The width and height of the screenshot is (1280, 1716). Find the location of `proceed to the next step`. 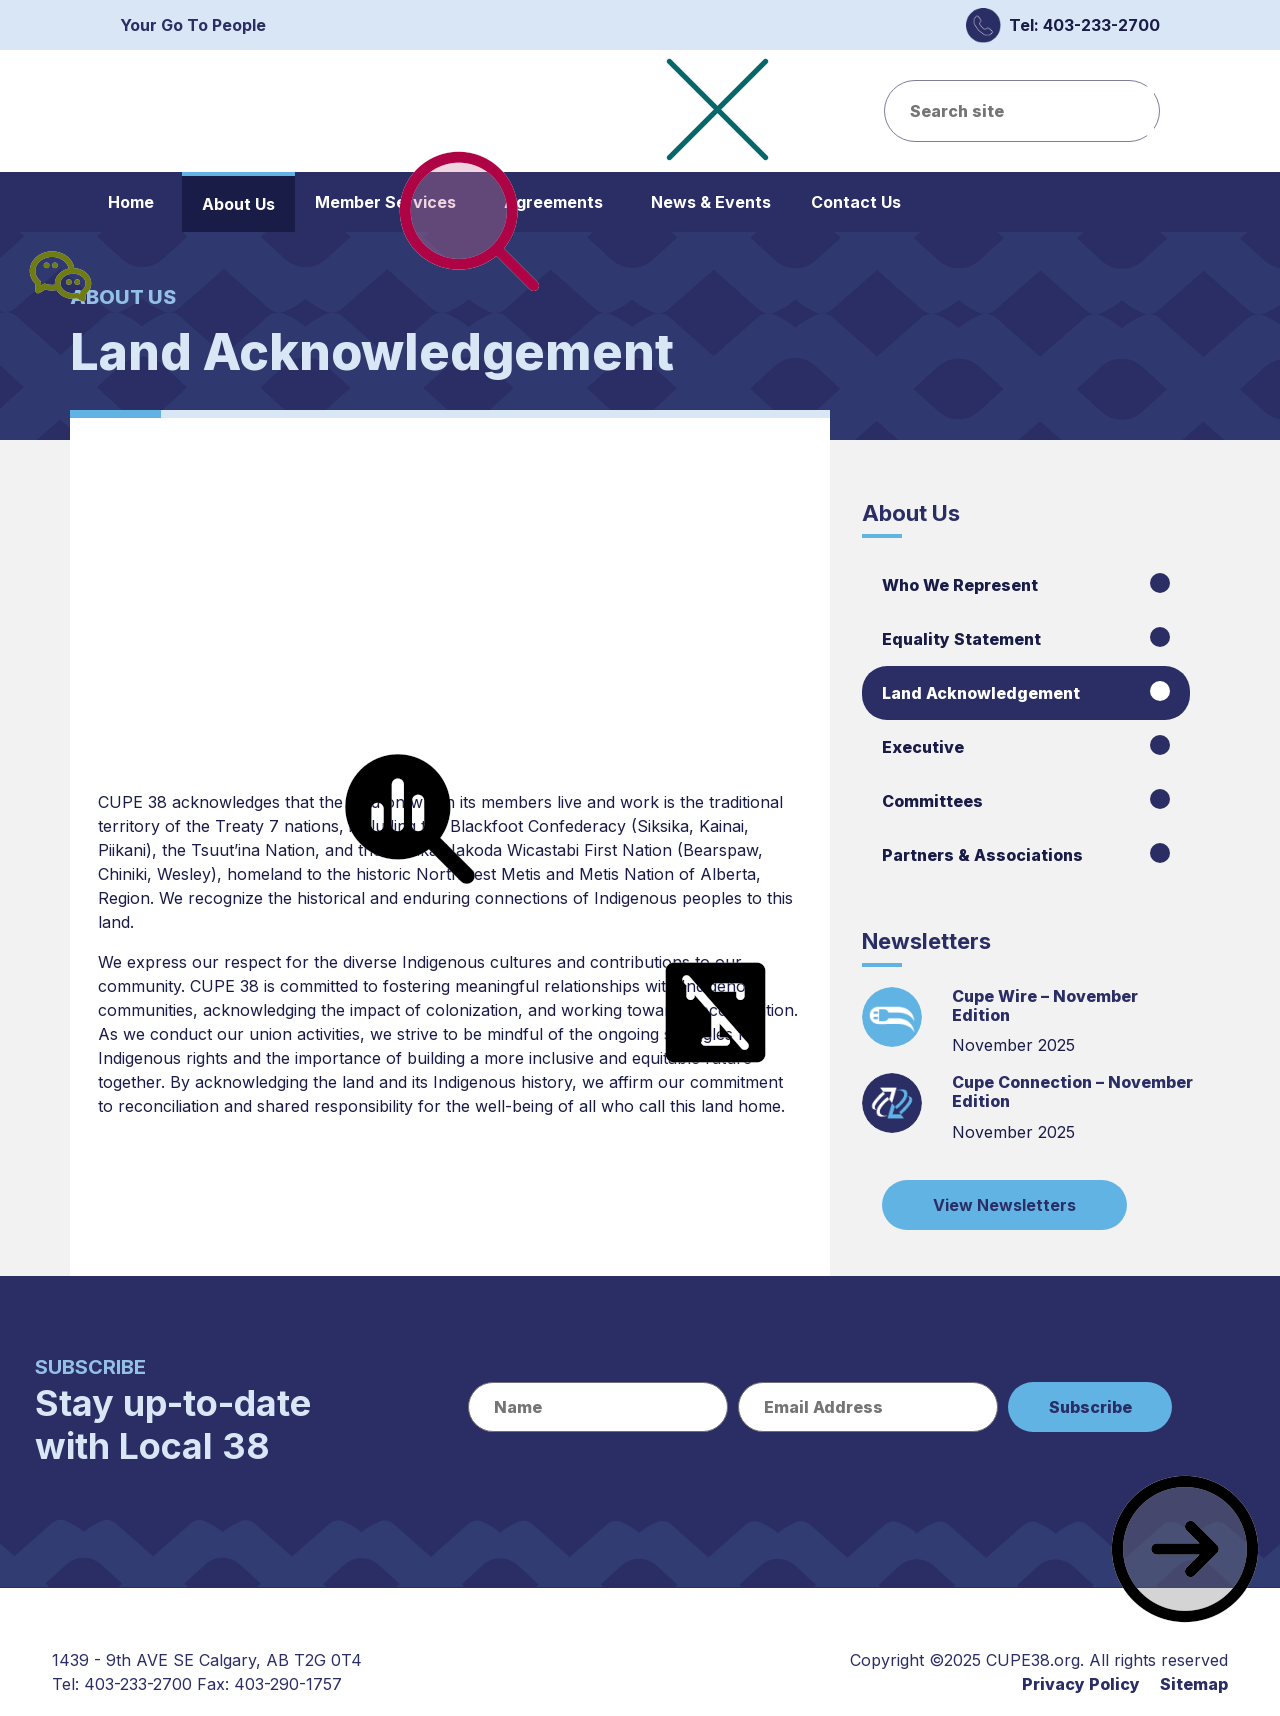

proceed to the next step is located at coordinates (1185, 1549).